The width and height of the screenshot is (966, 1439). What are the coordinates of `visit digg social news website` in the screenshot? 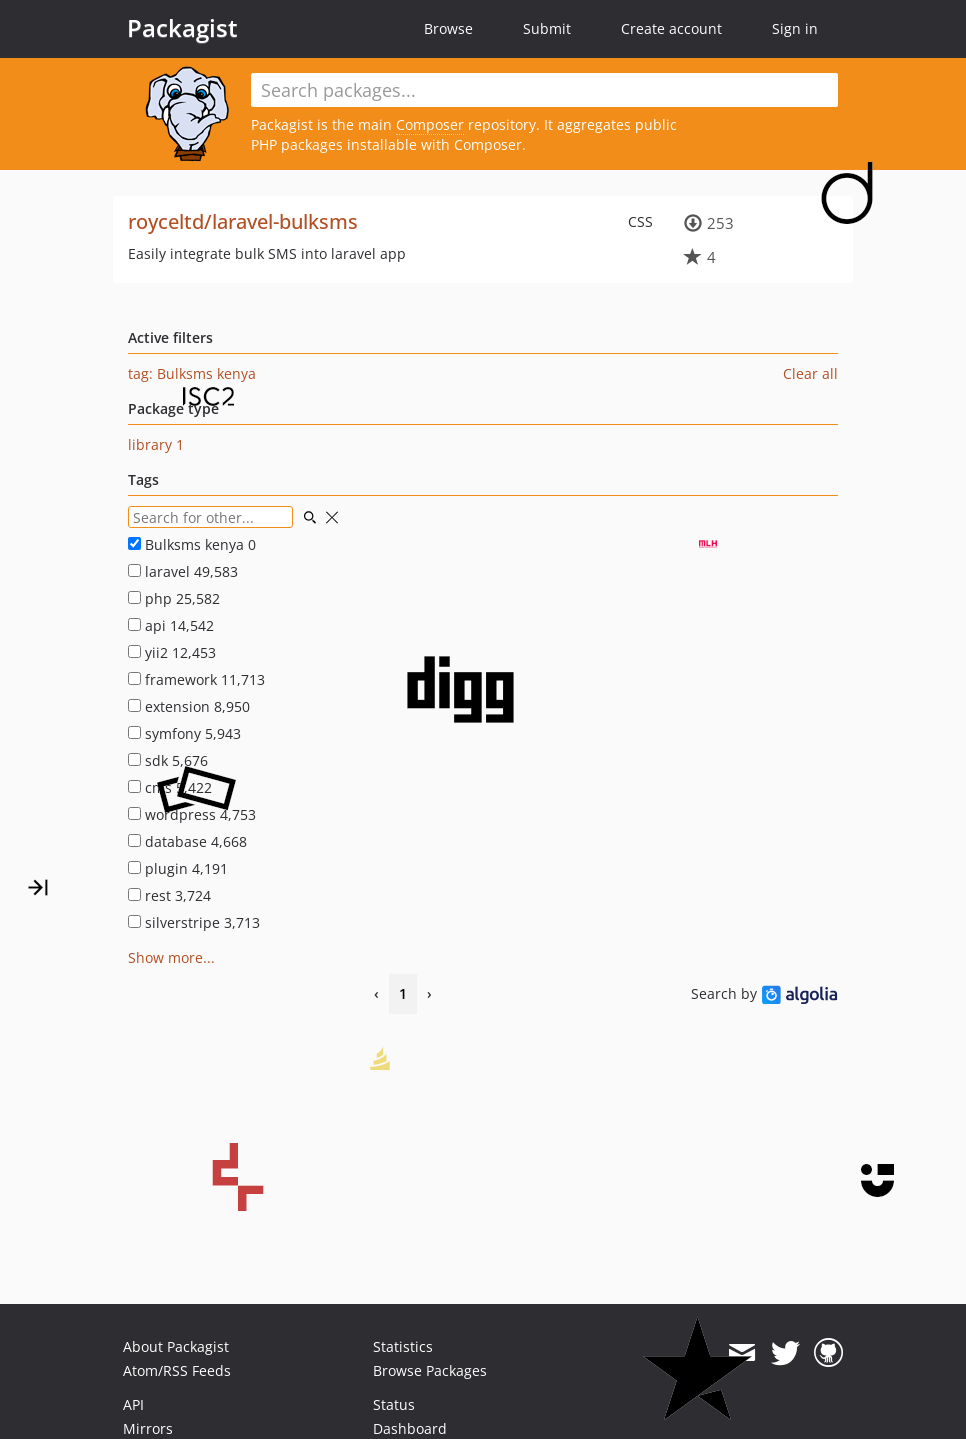 It's located at (460, 689).